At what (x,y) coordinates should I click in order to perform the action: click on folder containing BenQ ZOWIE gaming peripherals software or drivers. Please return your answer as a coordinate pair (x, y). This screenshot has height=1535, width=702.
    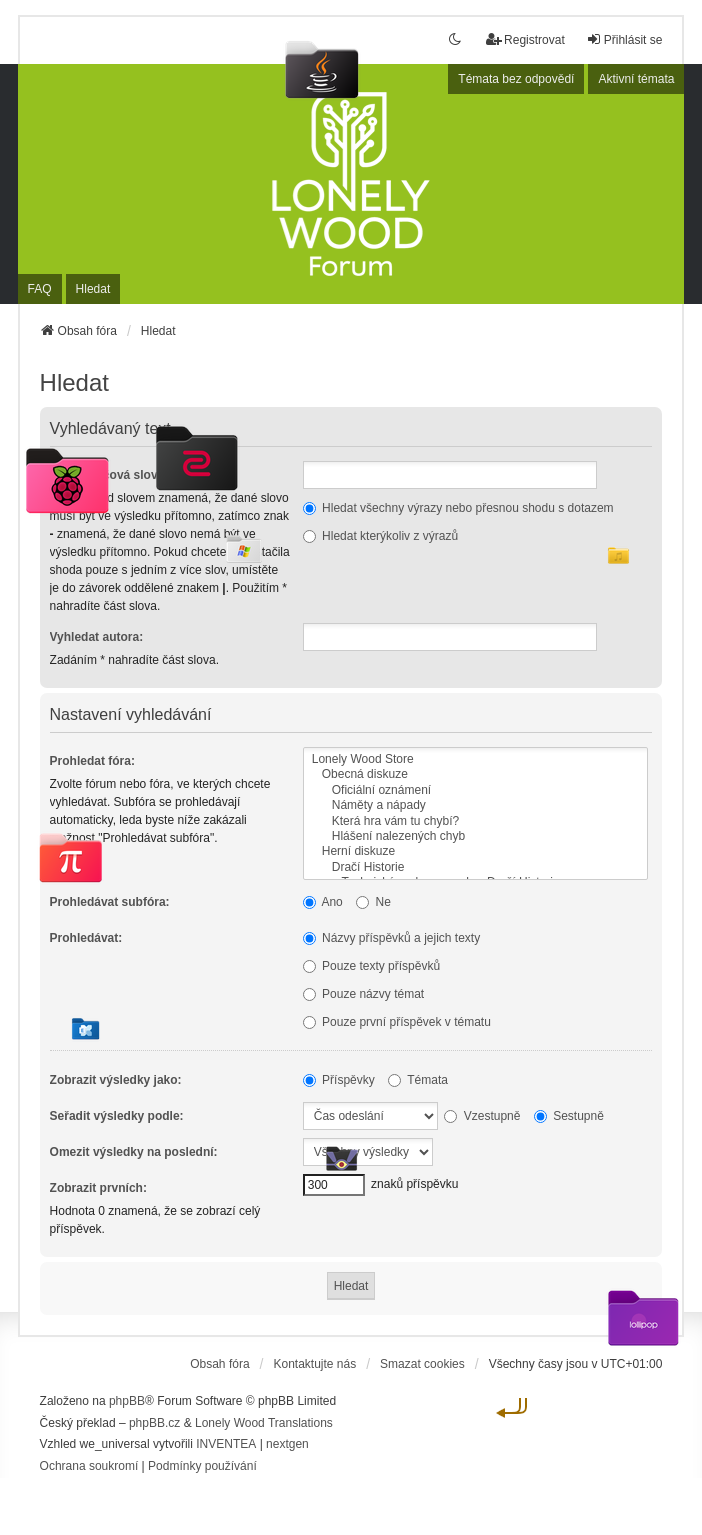
    Looking at the image, I should click on (196, 460).